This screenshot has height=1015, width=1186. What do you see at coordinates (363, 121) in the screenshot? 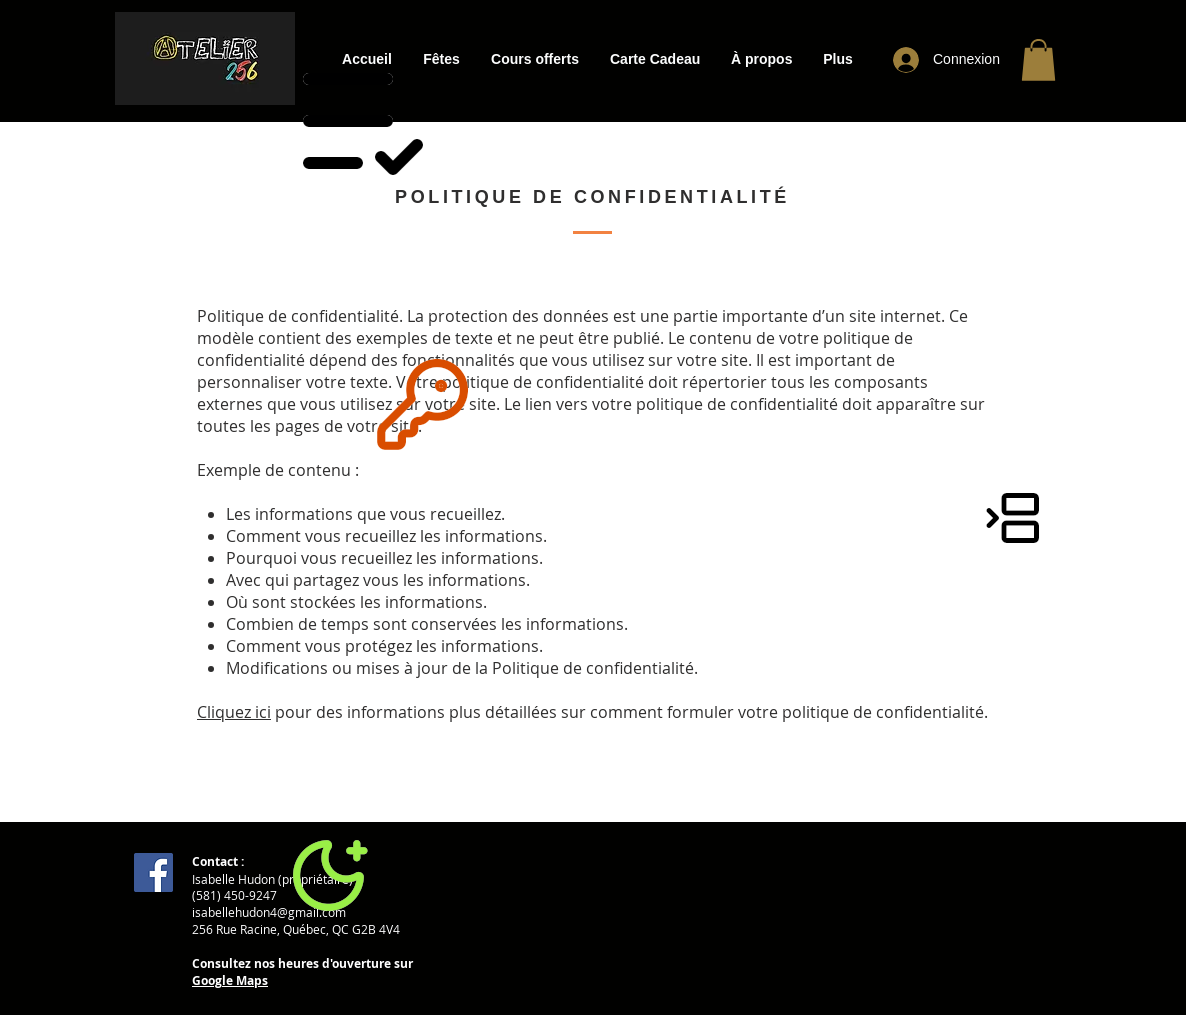
I see `view completed tasks` at bounding box center [363, 121].